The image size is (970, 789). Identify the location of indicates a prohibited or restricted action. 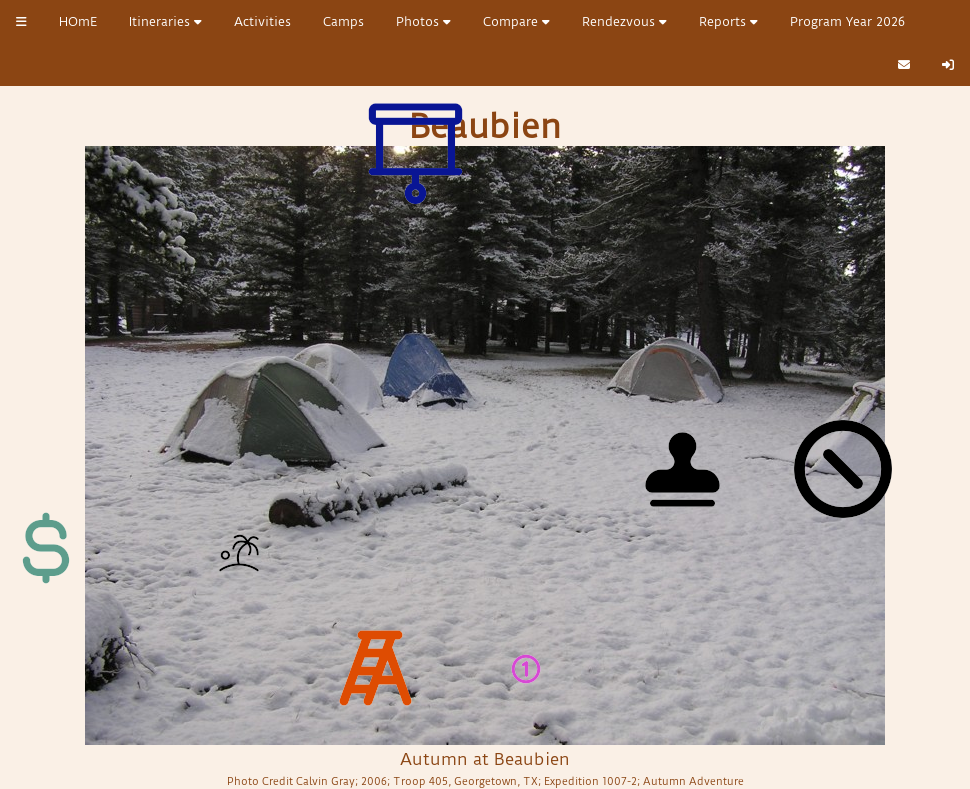
(843, 469).